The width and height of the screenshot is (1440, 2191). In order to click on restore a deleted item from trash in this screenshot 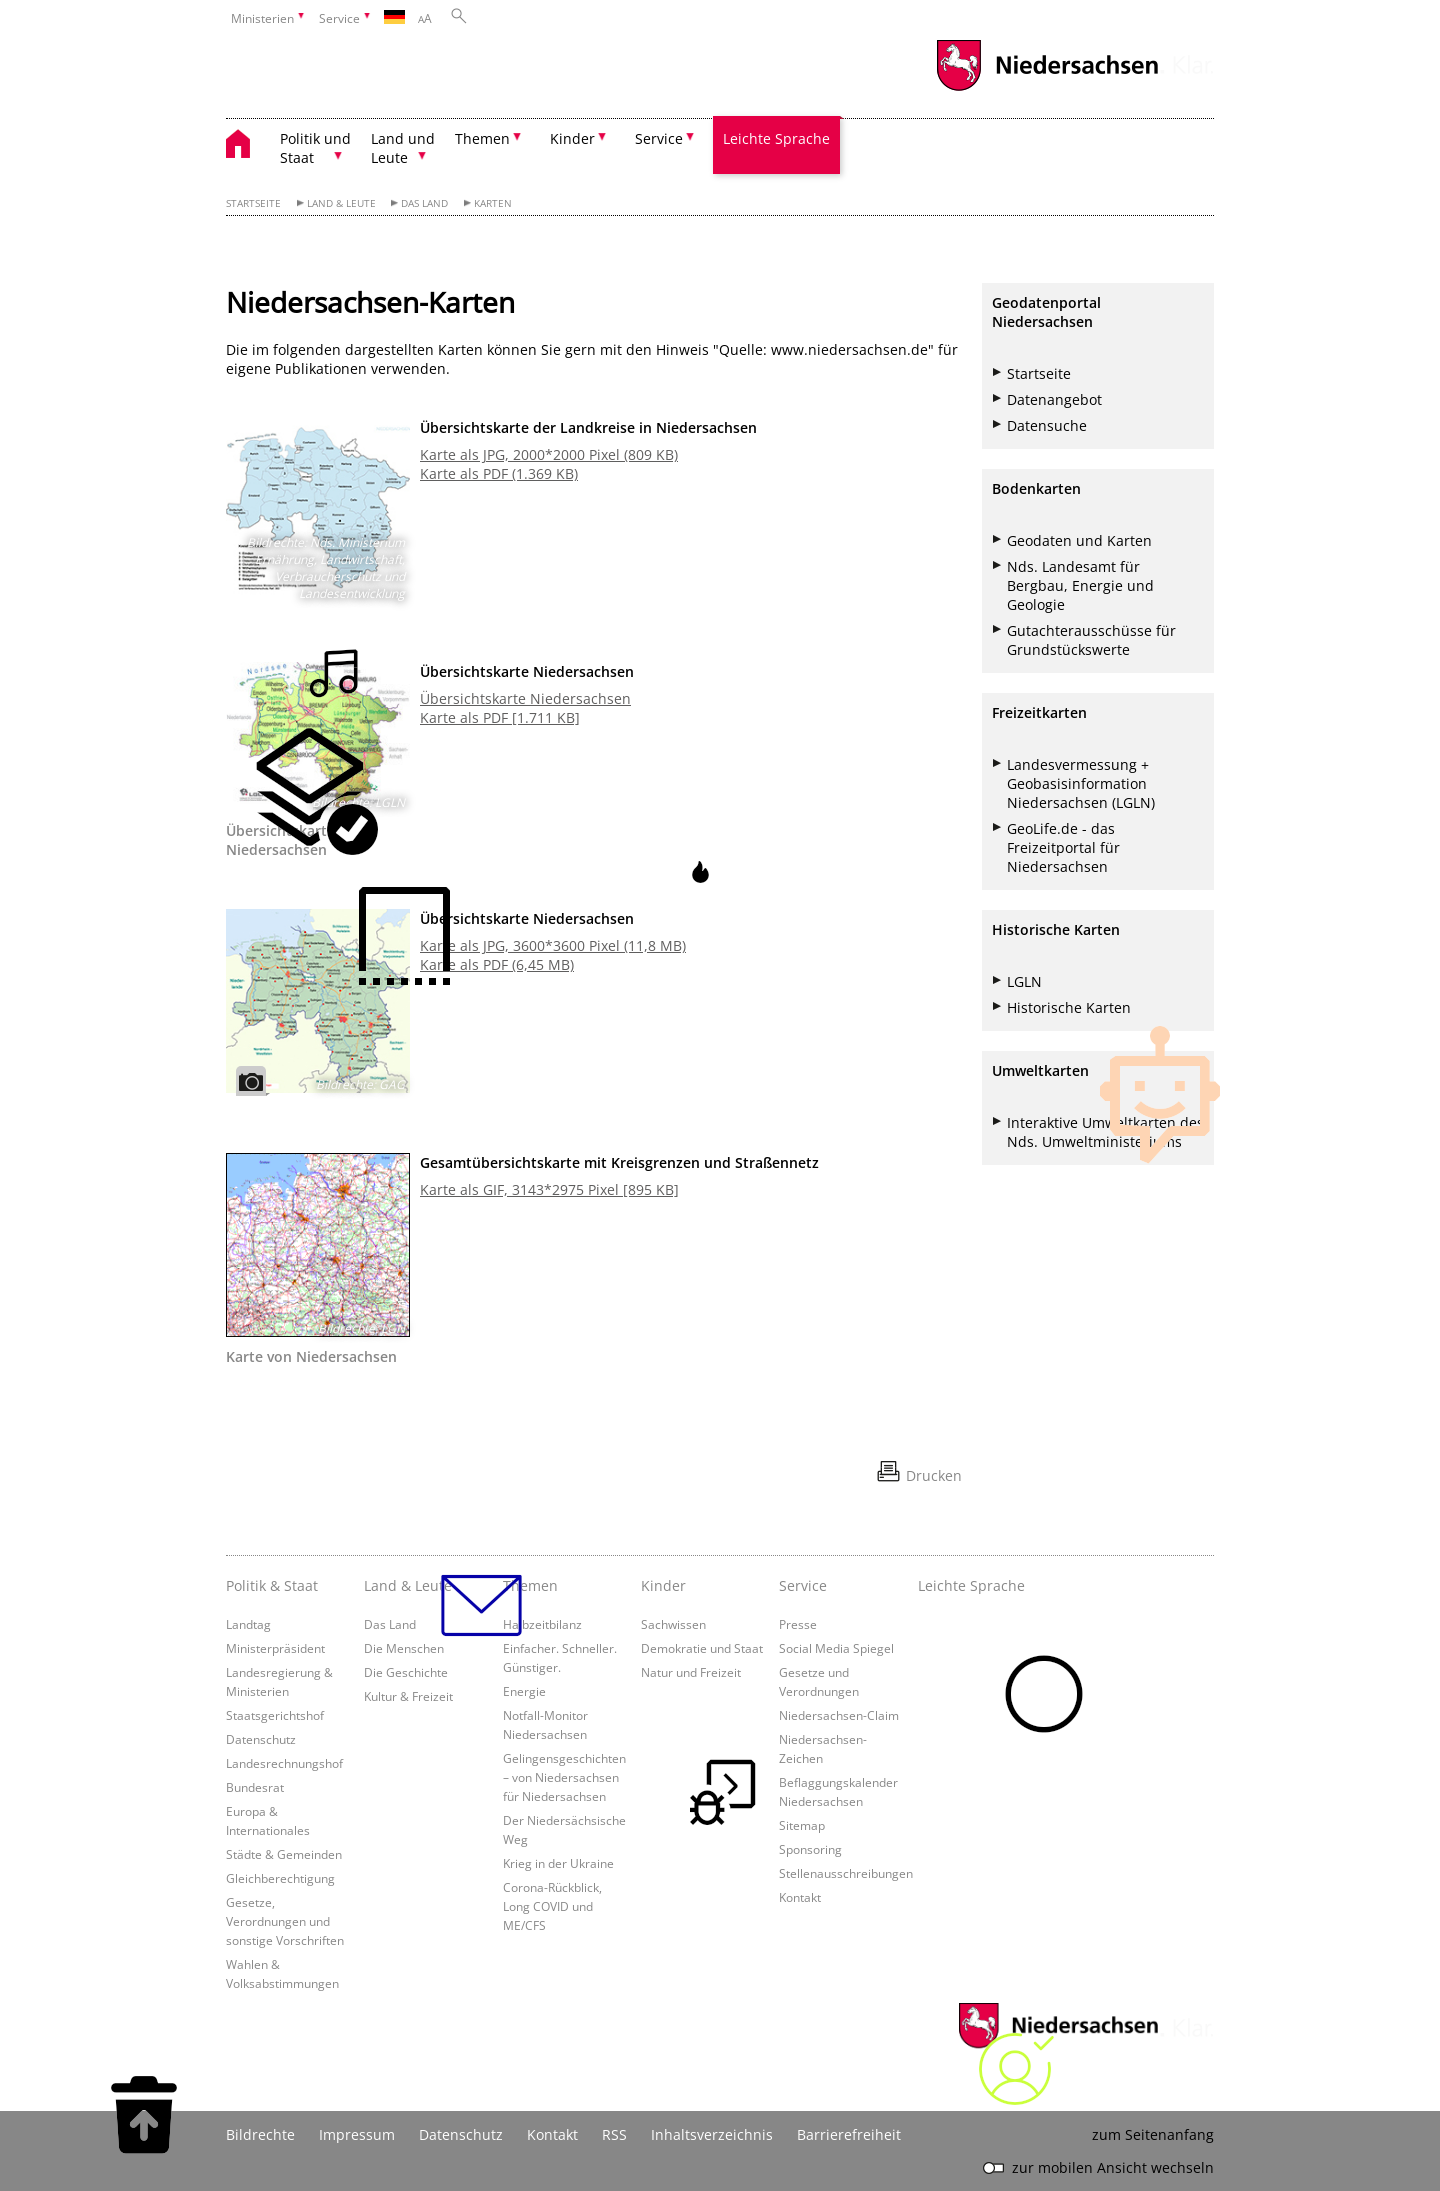, I will do `click(144, 2116)`.